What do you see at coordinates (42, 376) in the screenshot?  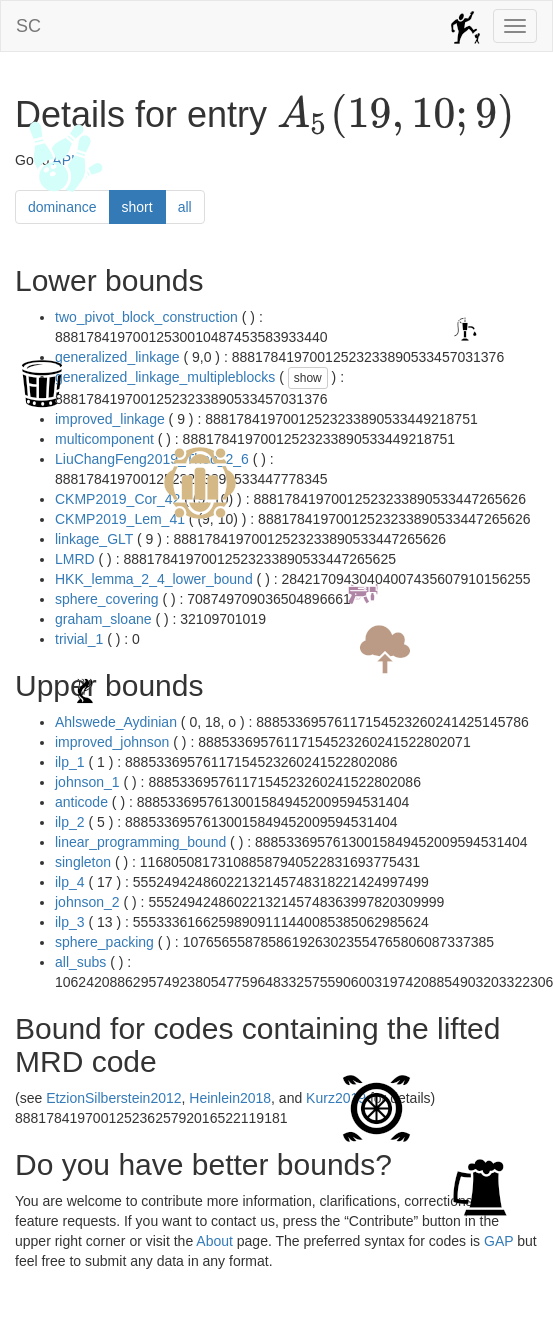 I see `indicates a full inventory or storage container` at bounding box center [42, 376].